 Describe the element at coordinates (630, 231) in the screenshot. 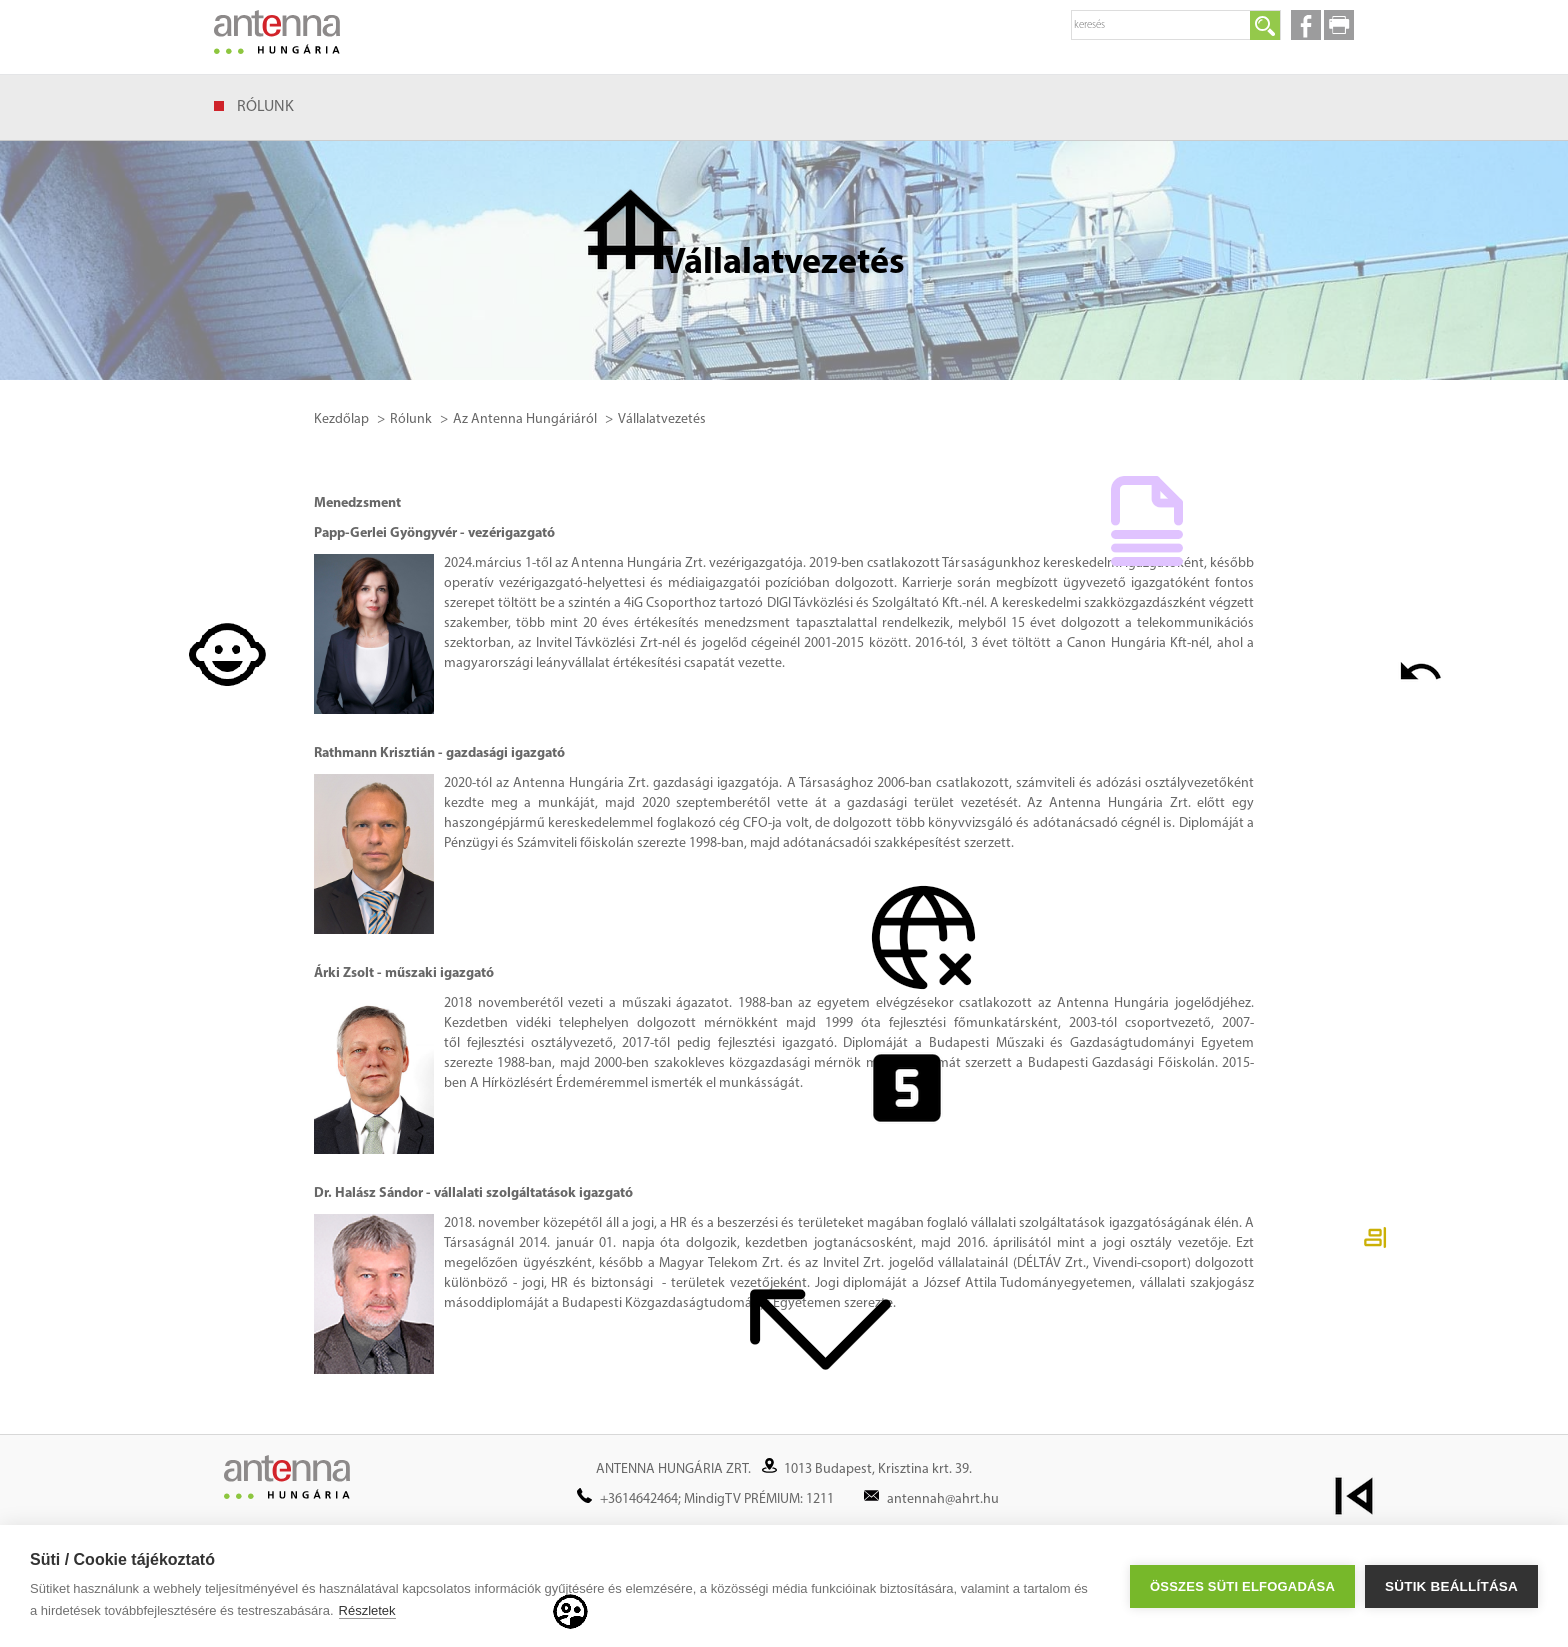

I see `view property foundation details` at that location.